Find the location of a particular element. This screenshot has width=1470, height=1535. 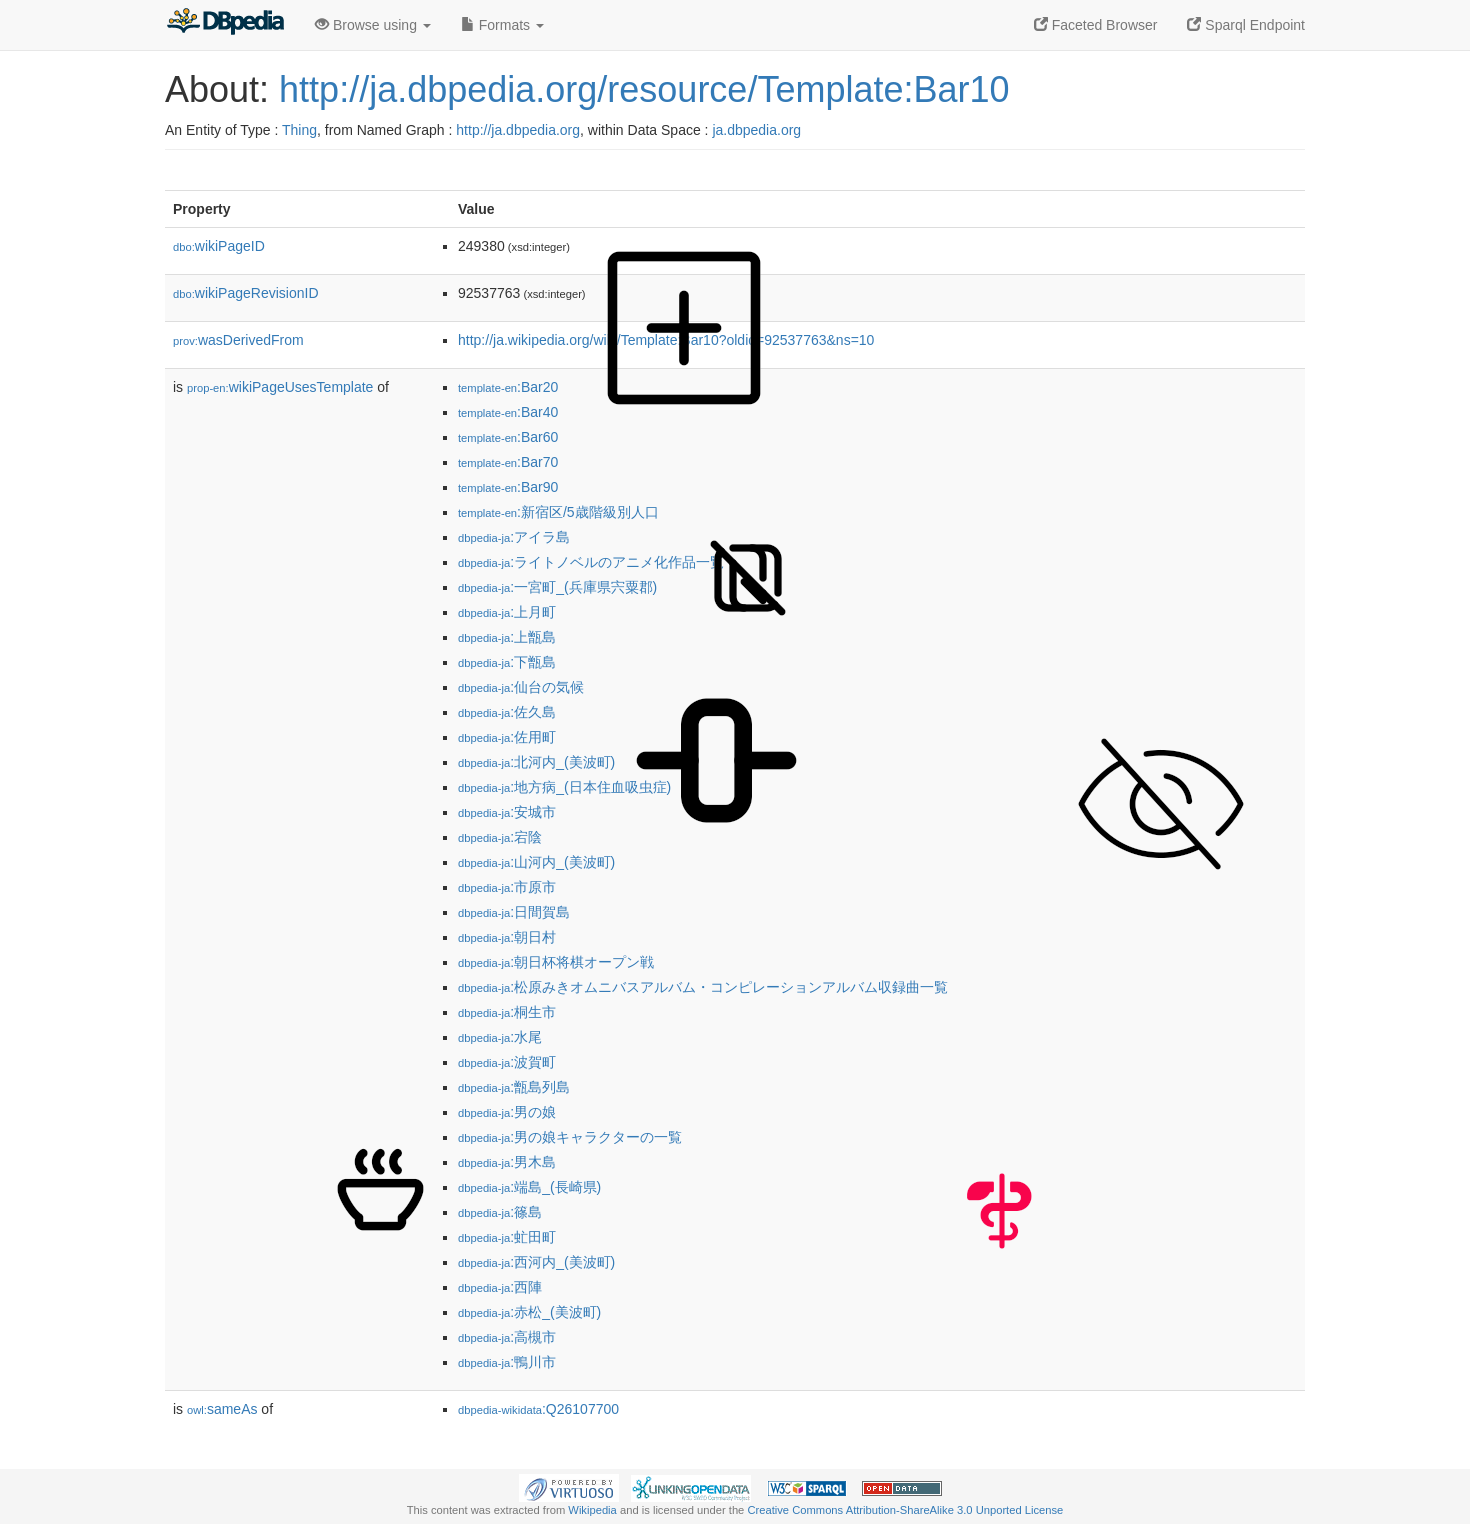

access medical or healthcare services is located at coordinates (1002, 1211).